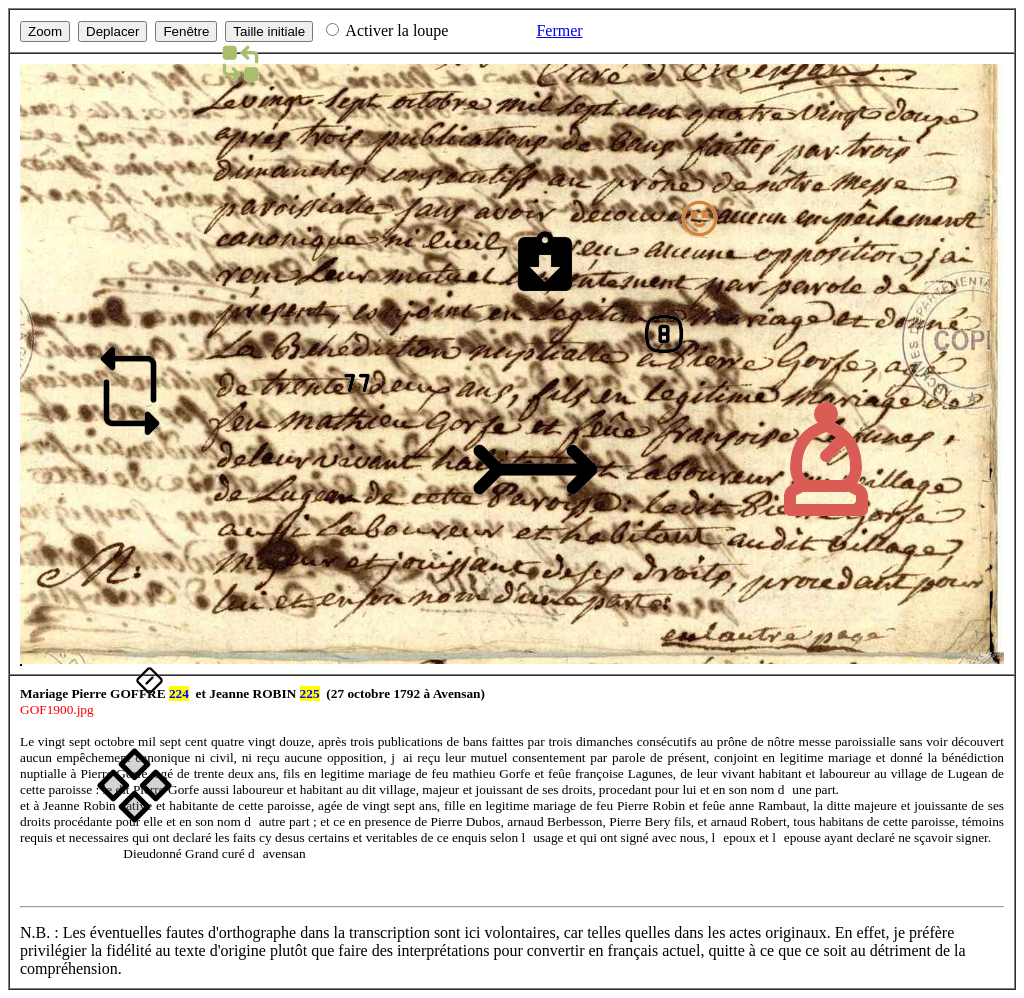 This screenshot has height=998, width=1024. What do you see at coordinates (664, 334) in the screenshot?
I see `indicates item number 8 in a list or sequence` at bounding box center [664, 334].